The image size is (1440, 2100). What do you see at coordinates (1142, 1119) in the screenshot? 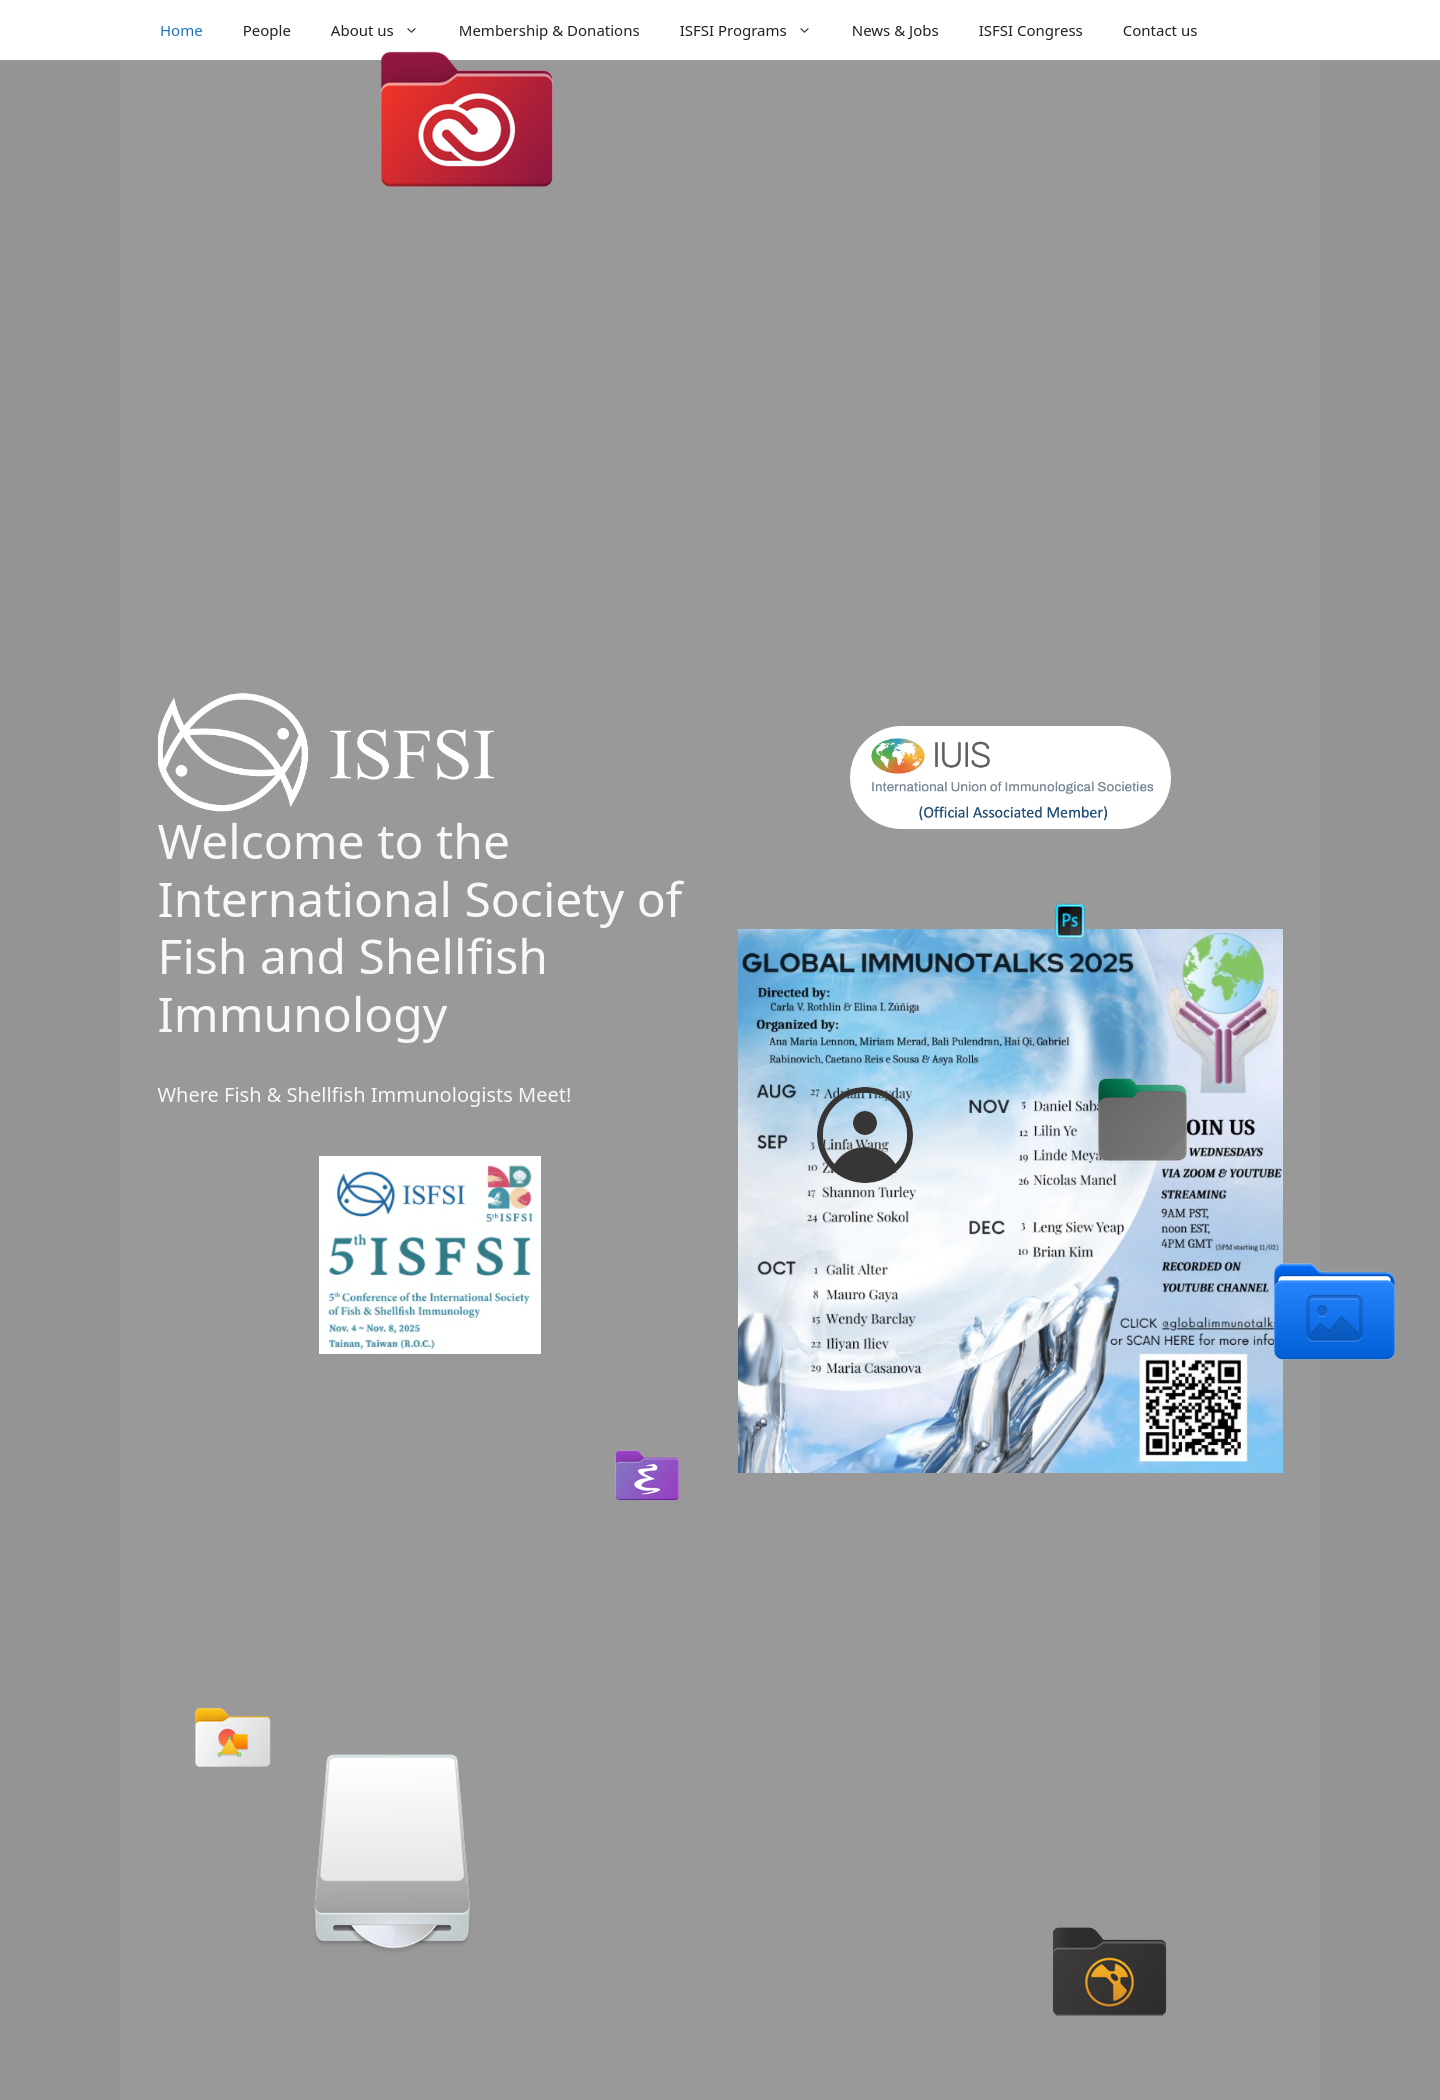
I see `open folder to view contents` at bounding box center [1142, 1119].